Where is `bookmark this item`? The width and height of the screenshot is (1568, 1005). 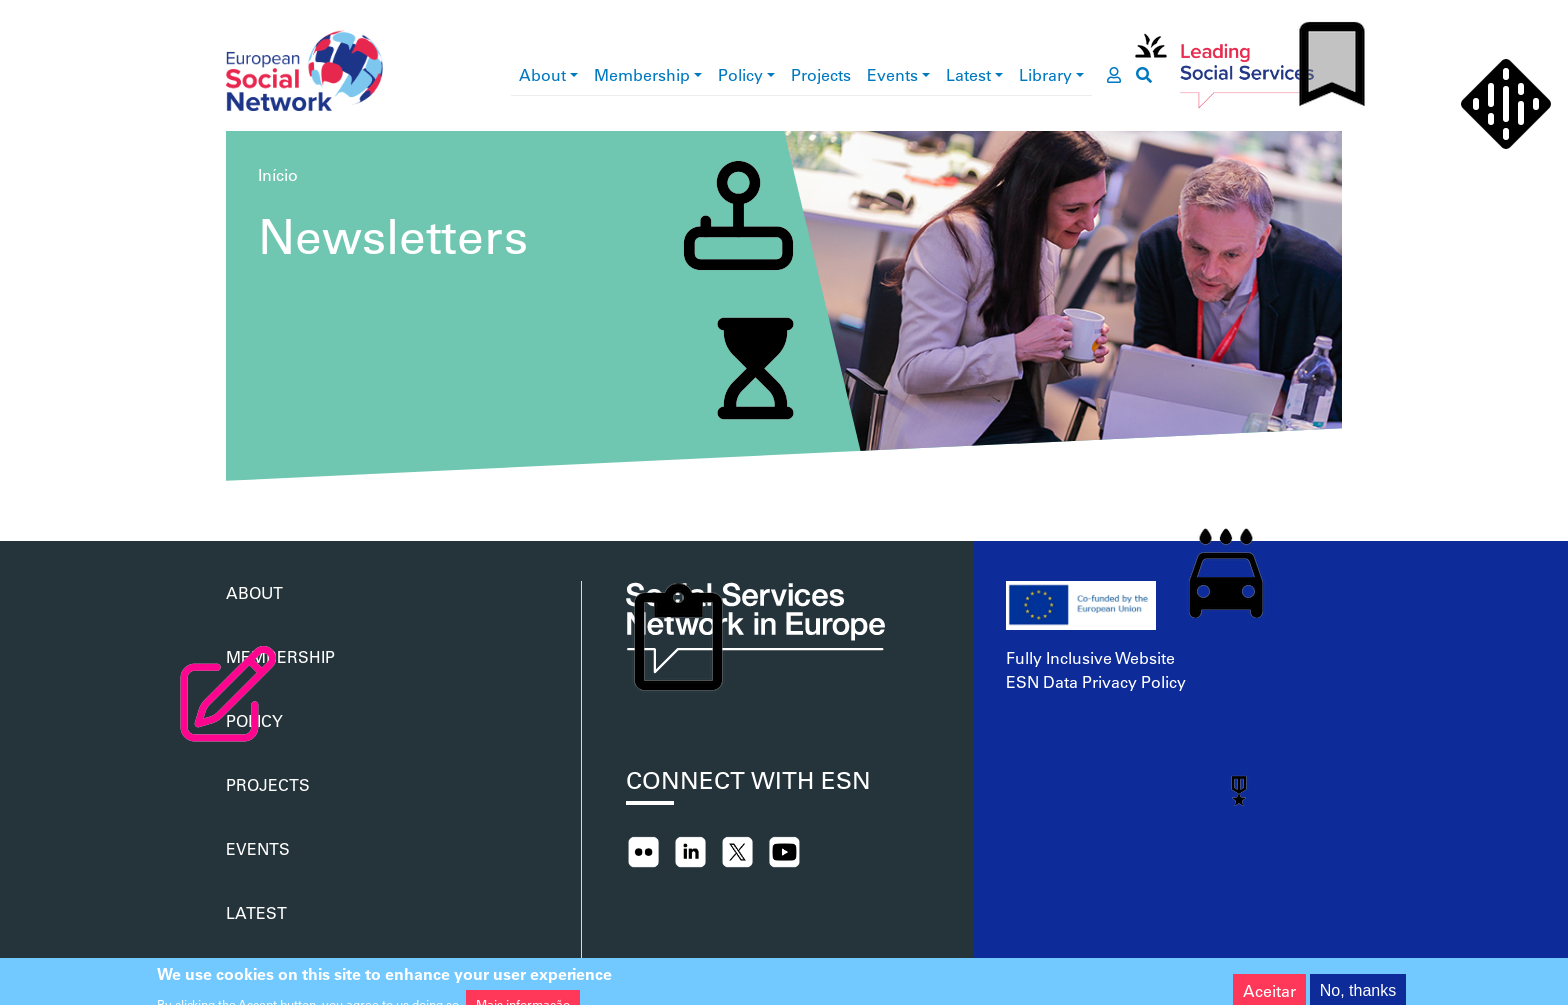 bookmark this item is located at coordinates (1332, 64).